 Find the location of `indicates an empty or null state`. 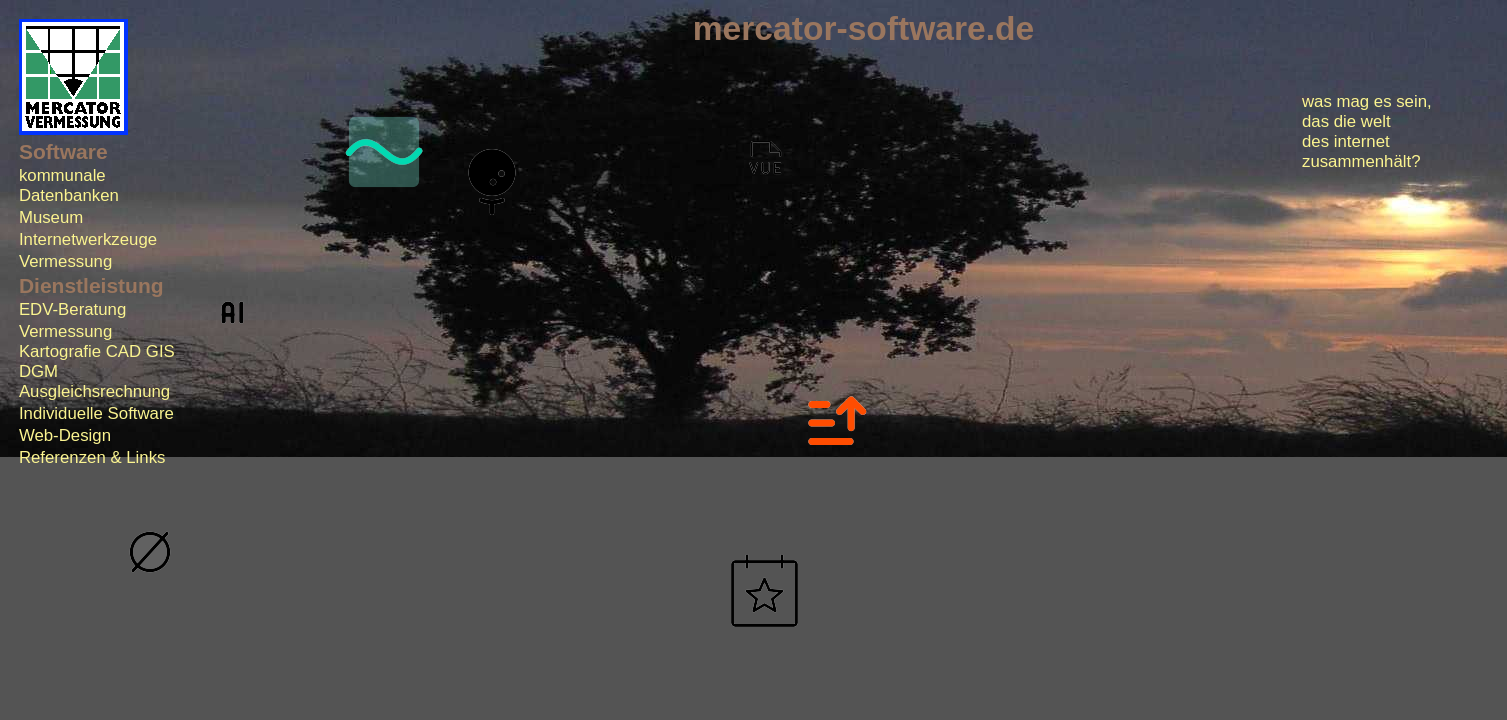

indicates an empty or null state is located at coordinates (150, 552).